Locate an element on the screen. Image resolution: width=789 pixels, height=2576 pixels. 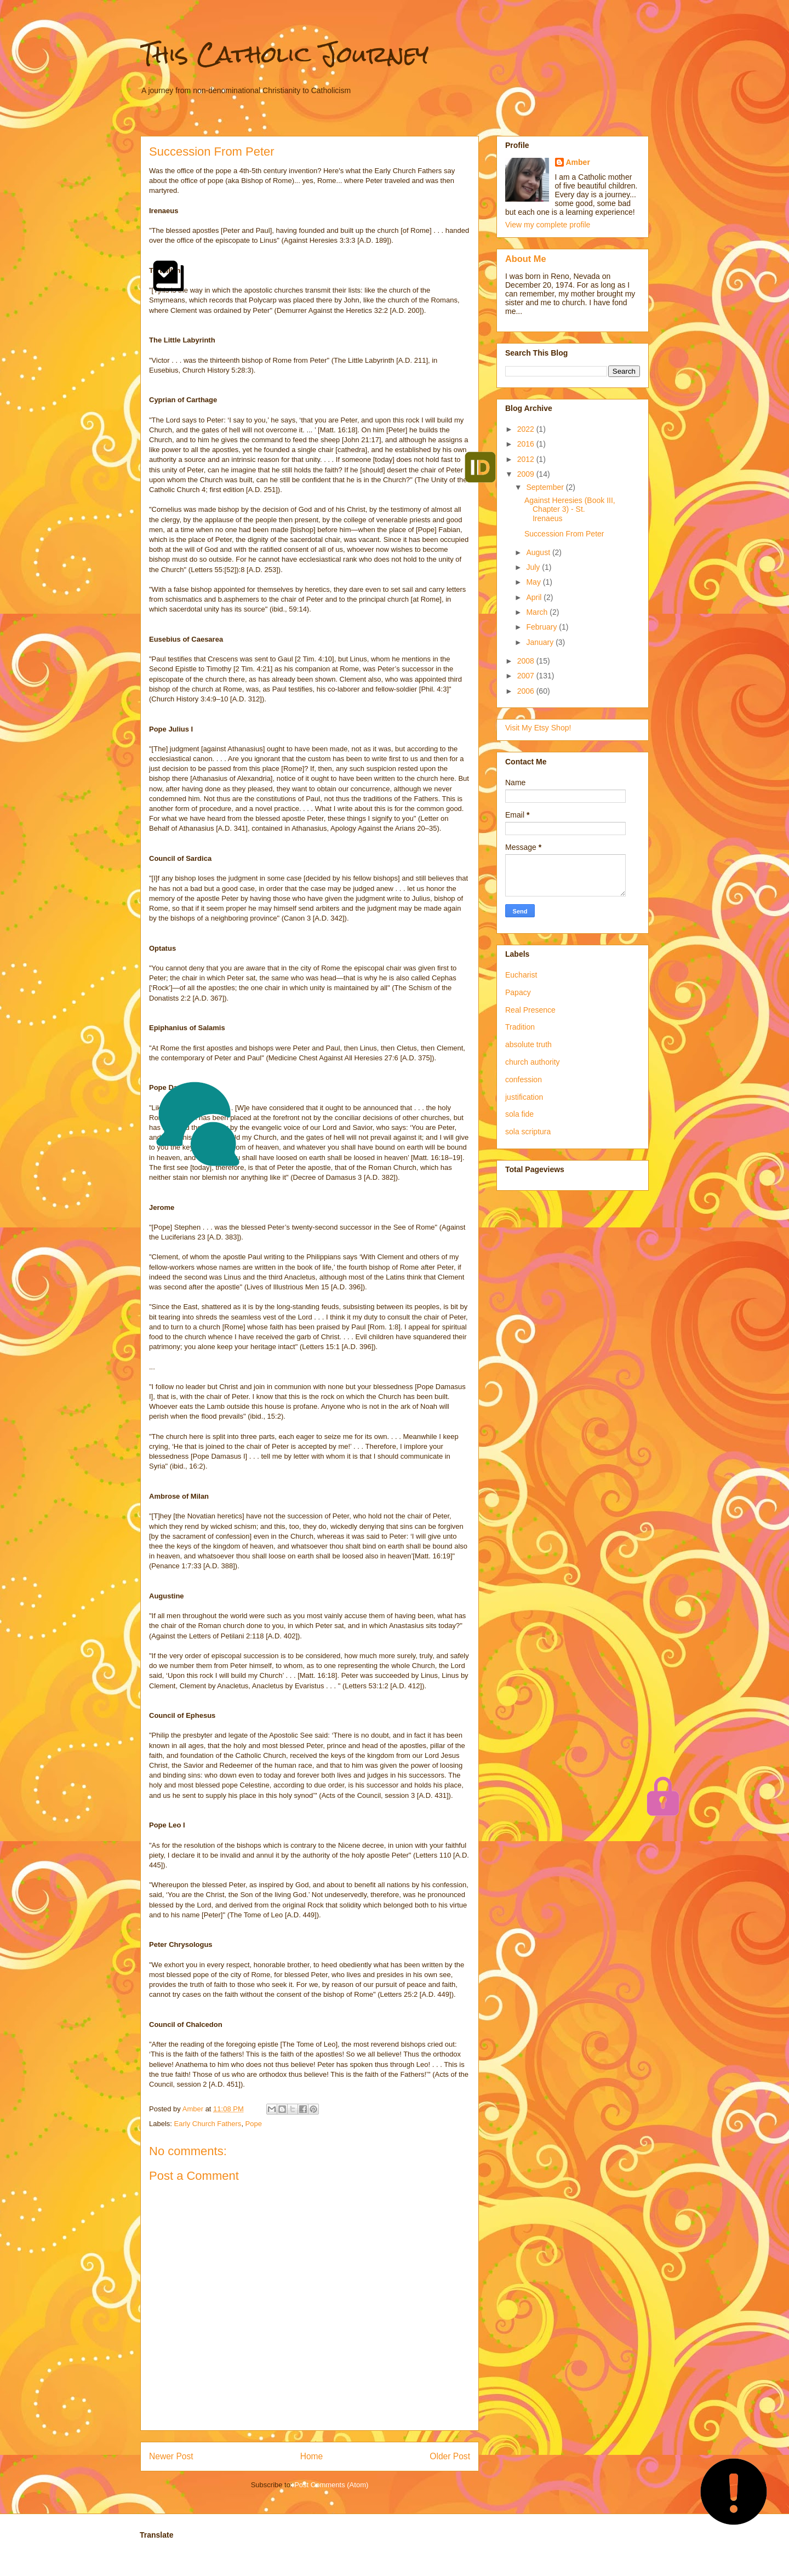
view server rules channel is located at coordinates (168, 276).